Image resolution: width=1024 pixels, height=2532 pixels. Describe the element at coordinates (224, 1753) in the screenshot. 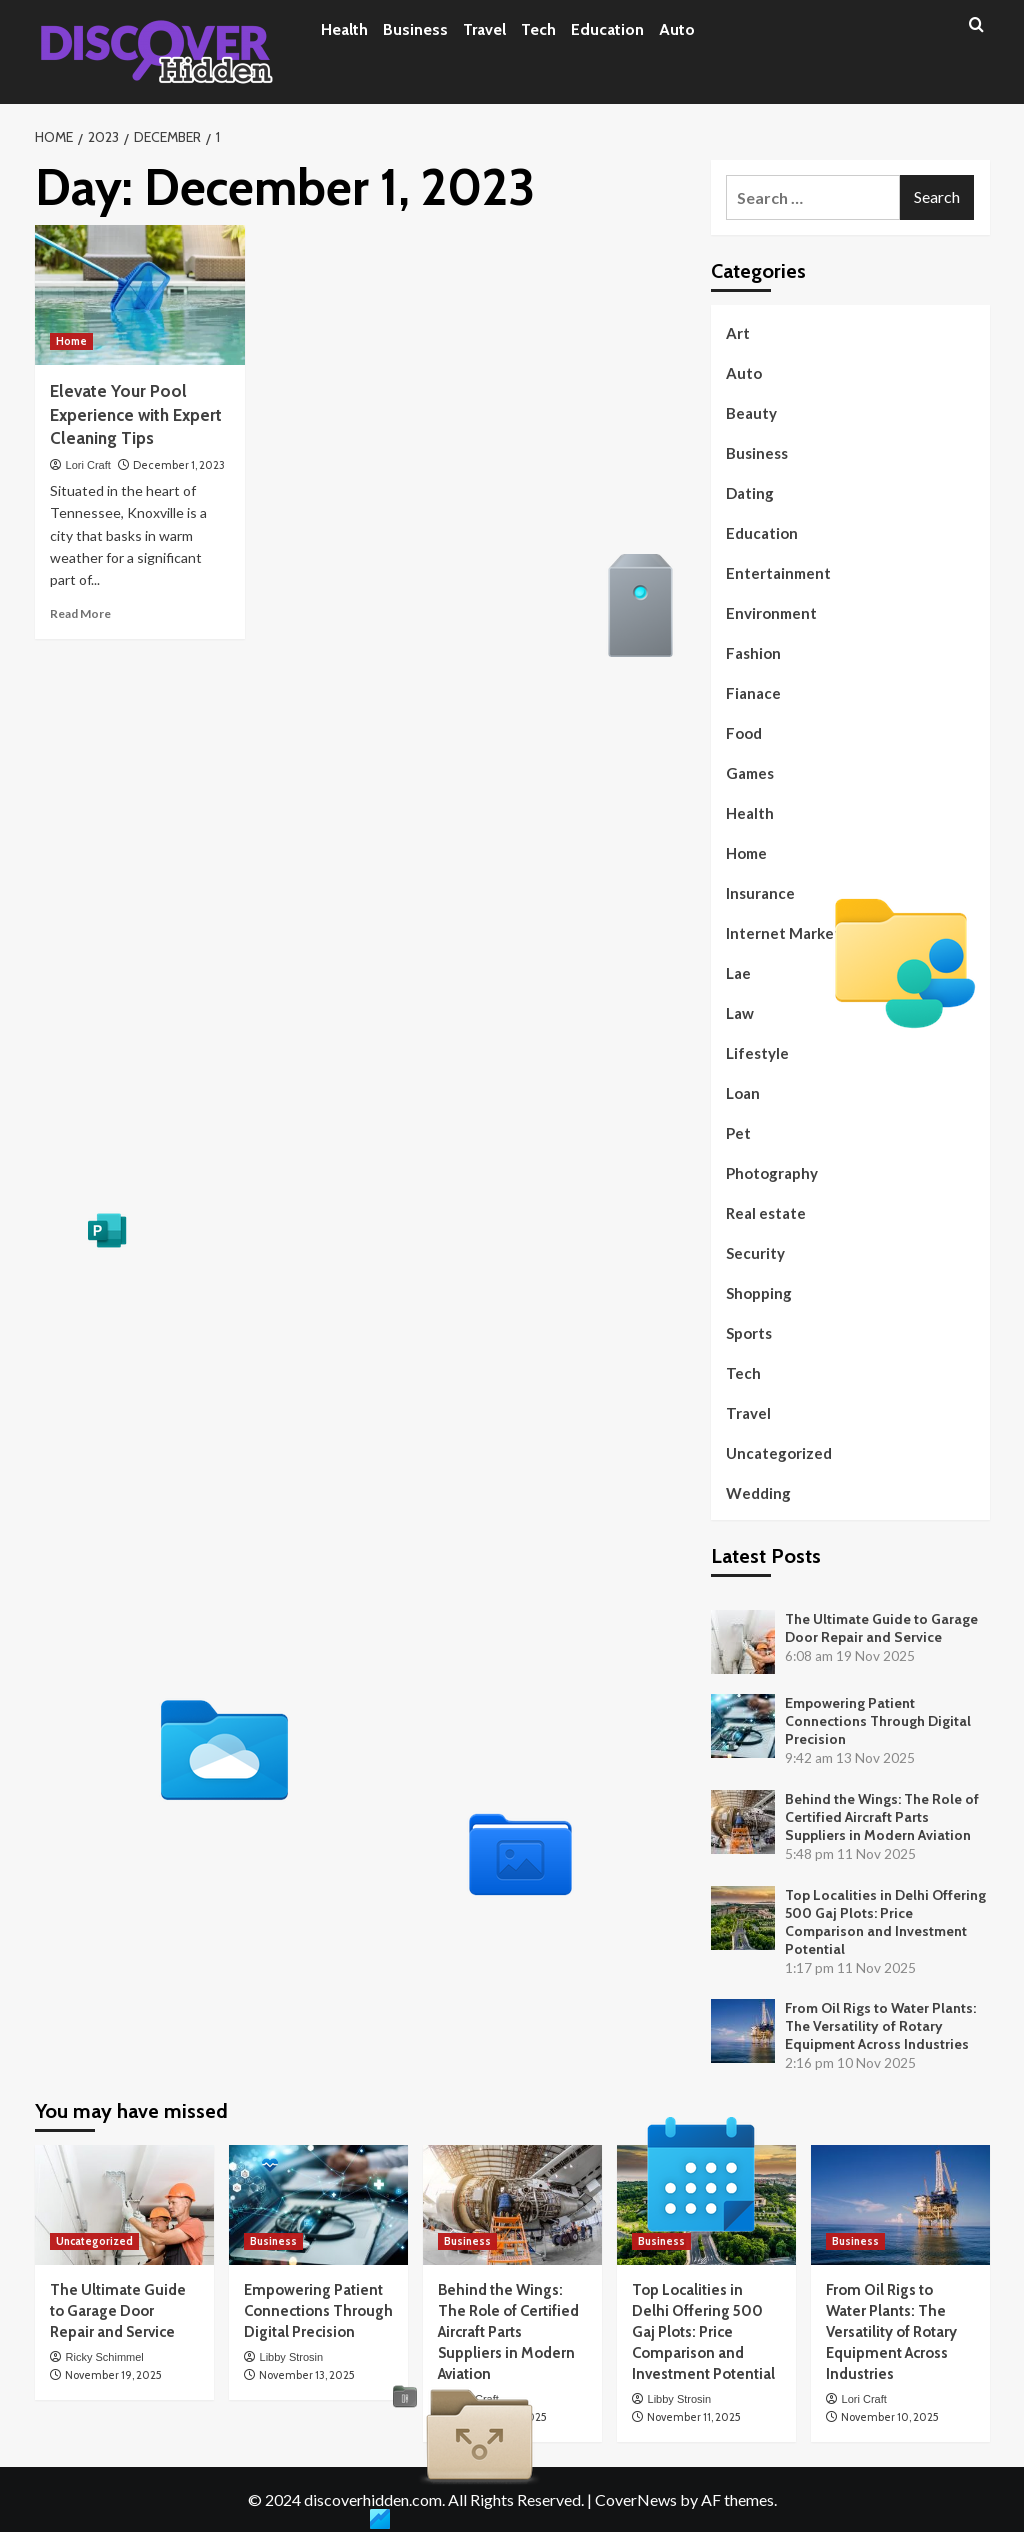

I see `open OneDrive cloud storage folder` at that location.